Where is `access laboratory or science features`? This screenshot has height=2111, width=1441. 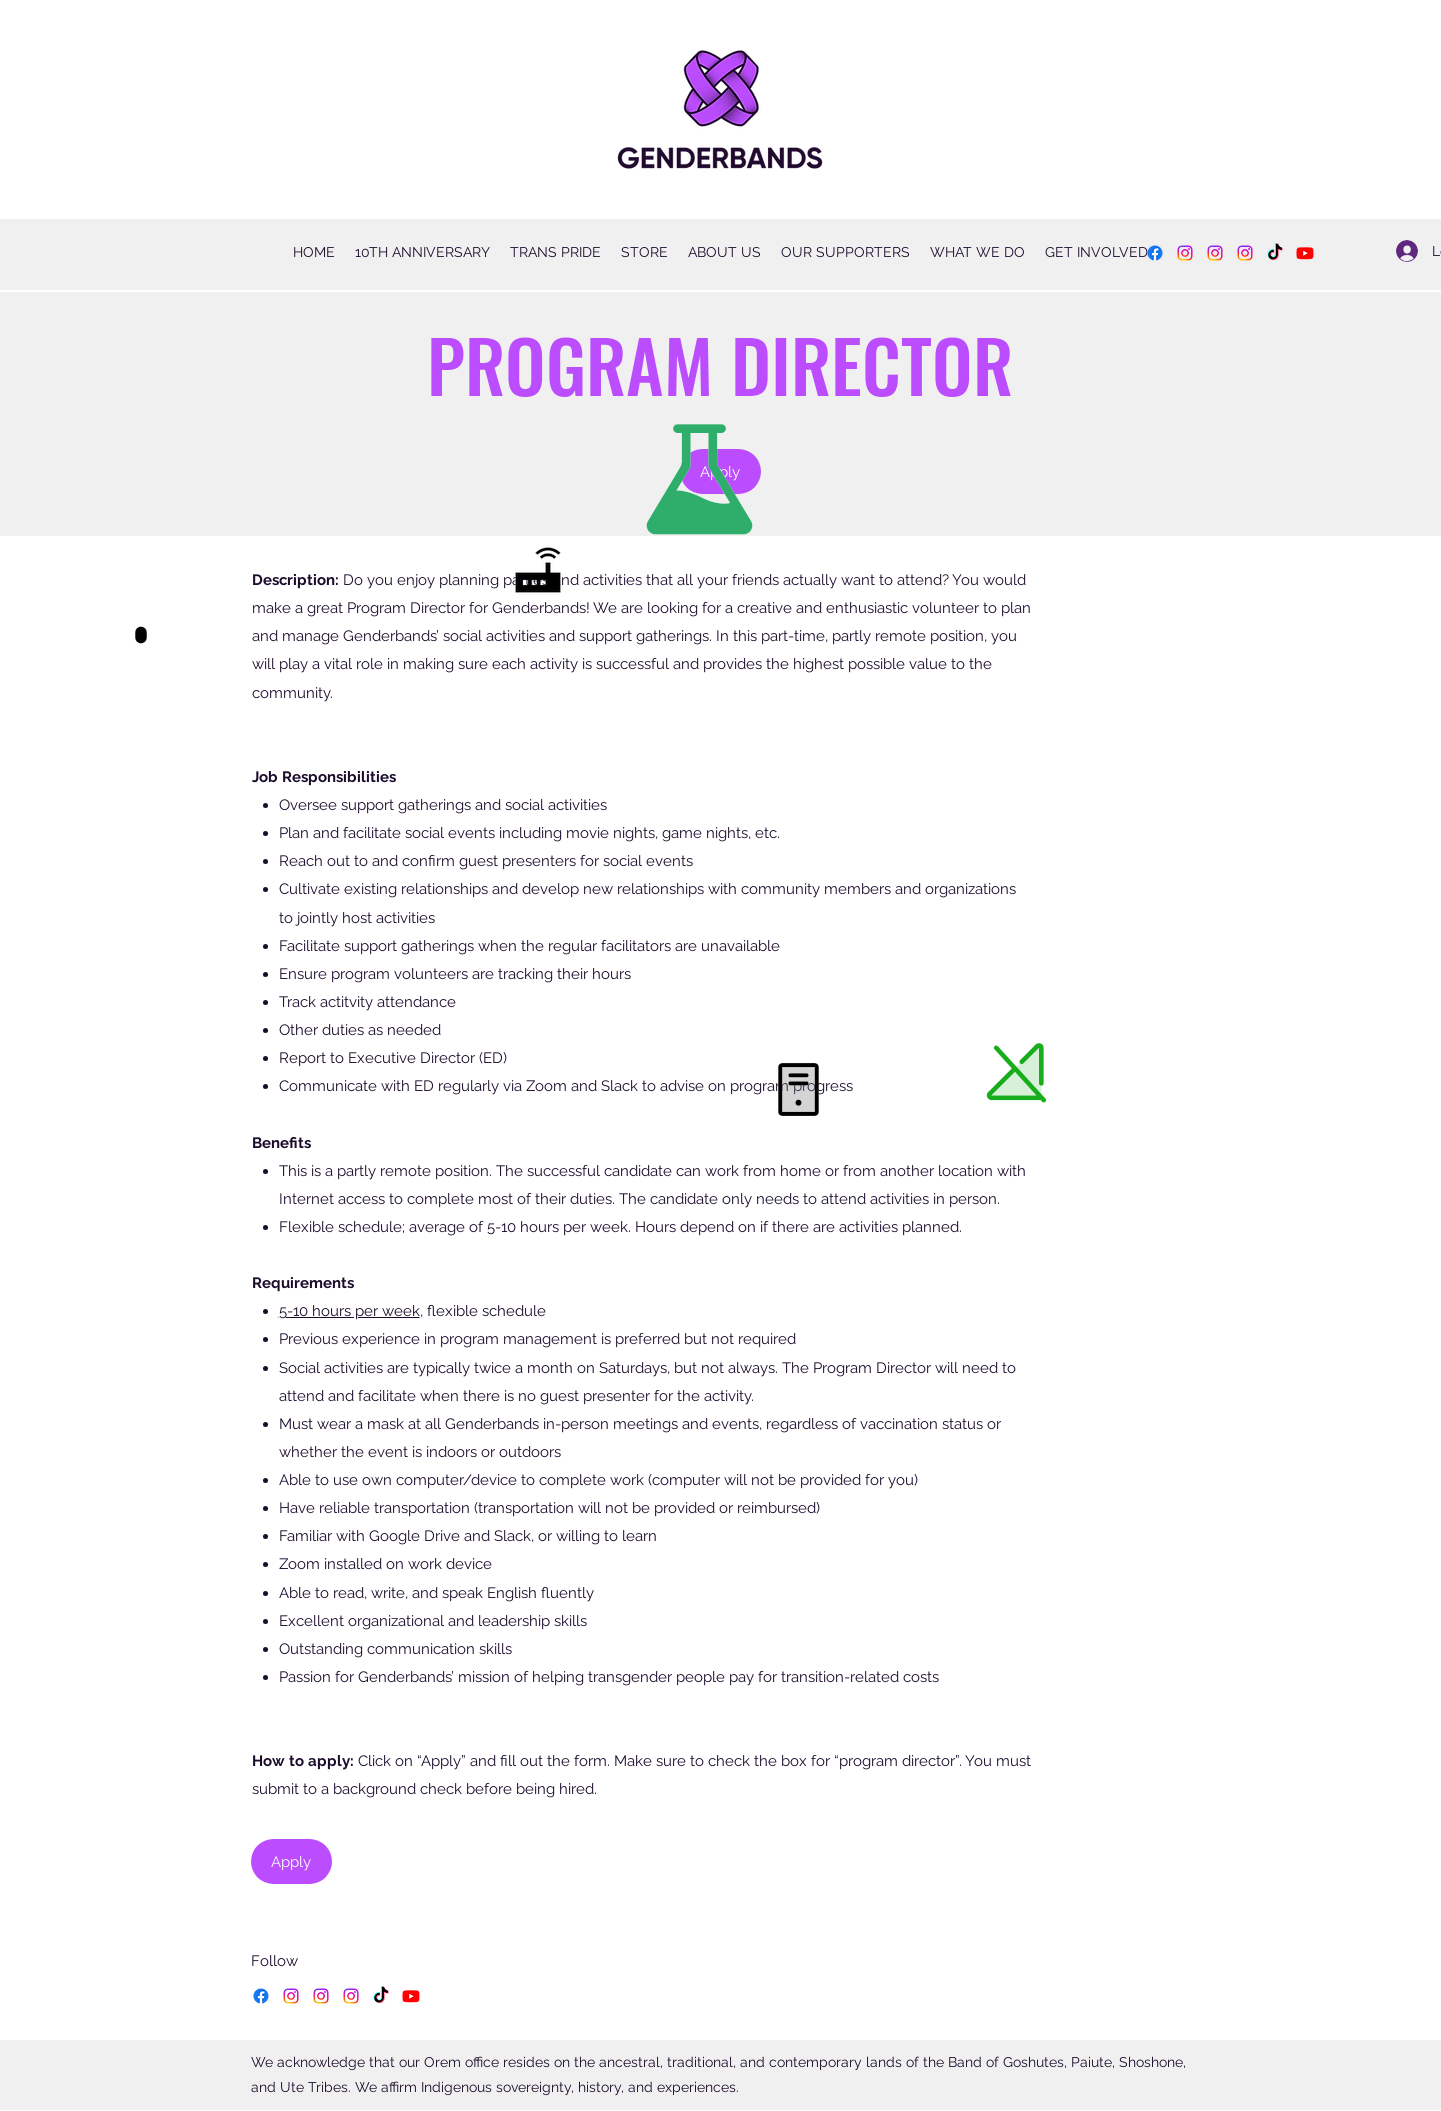
access laboratory or science features is located at coordinates (699, 481).